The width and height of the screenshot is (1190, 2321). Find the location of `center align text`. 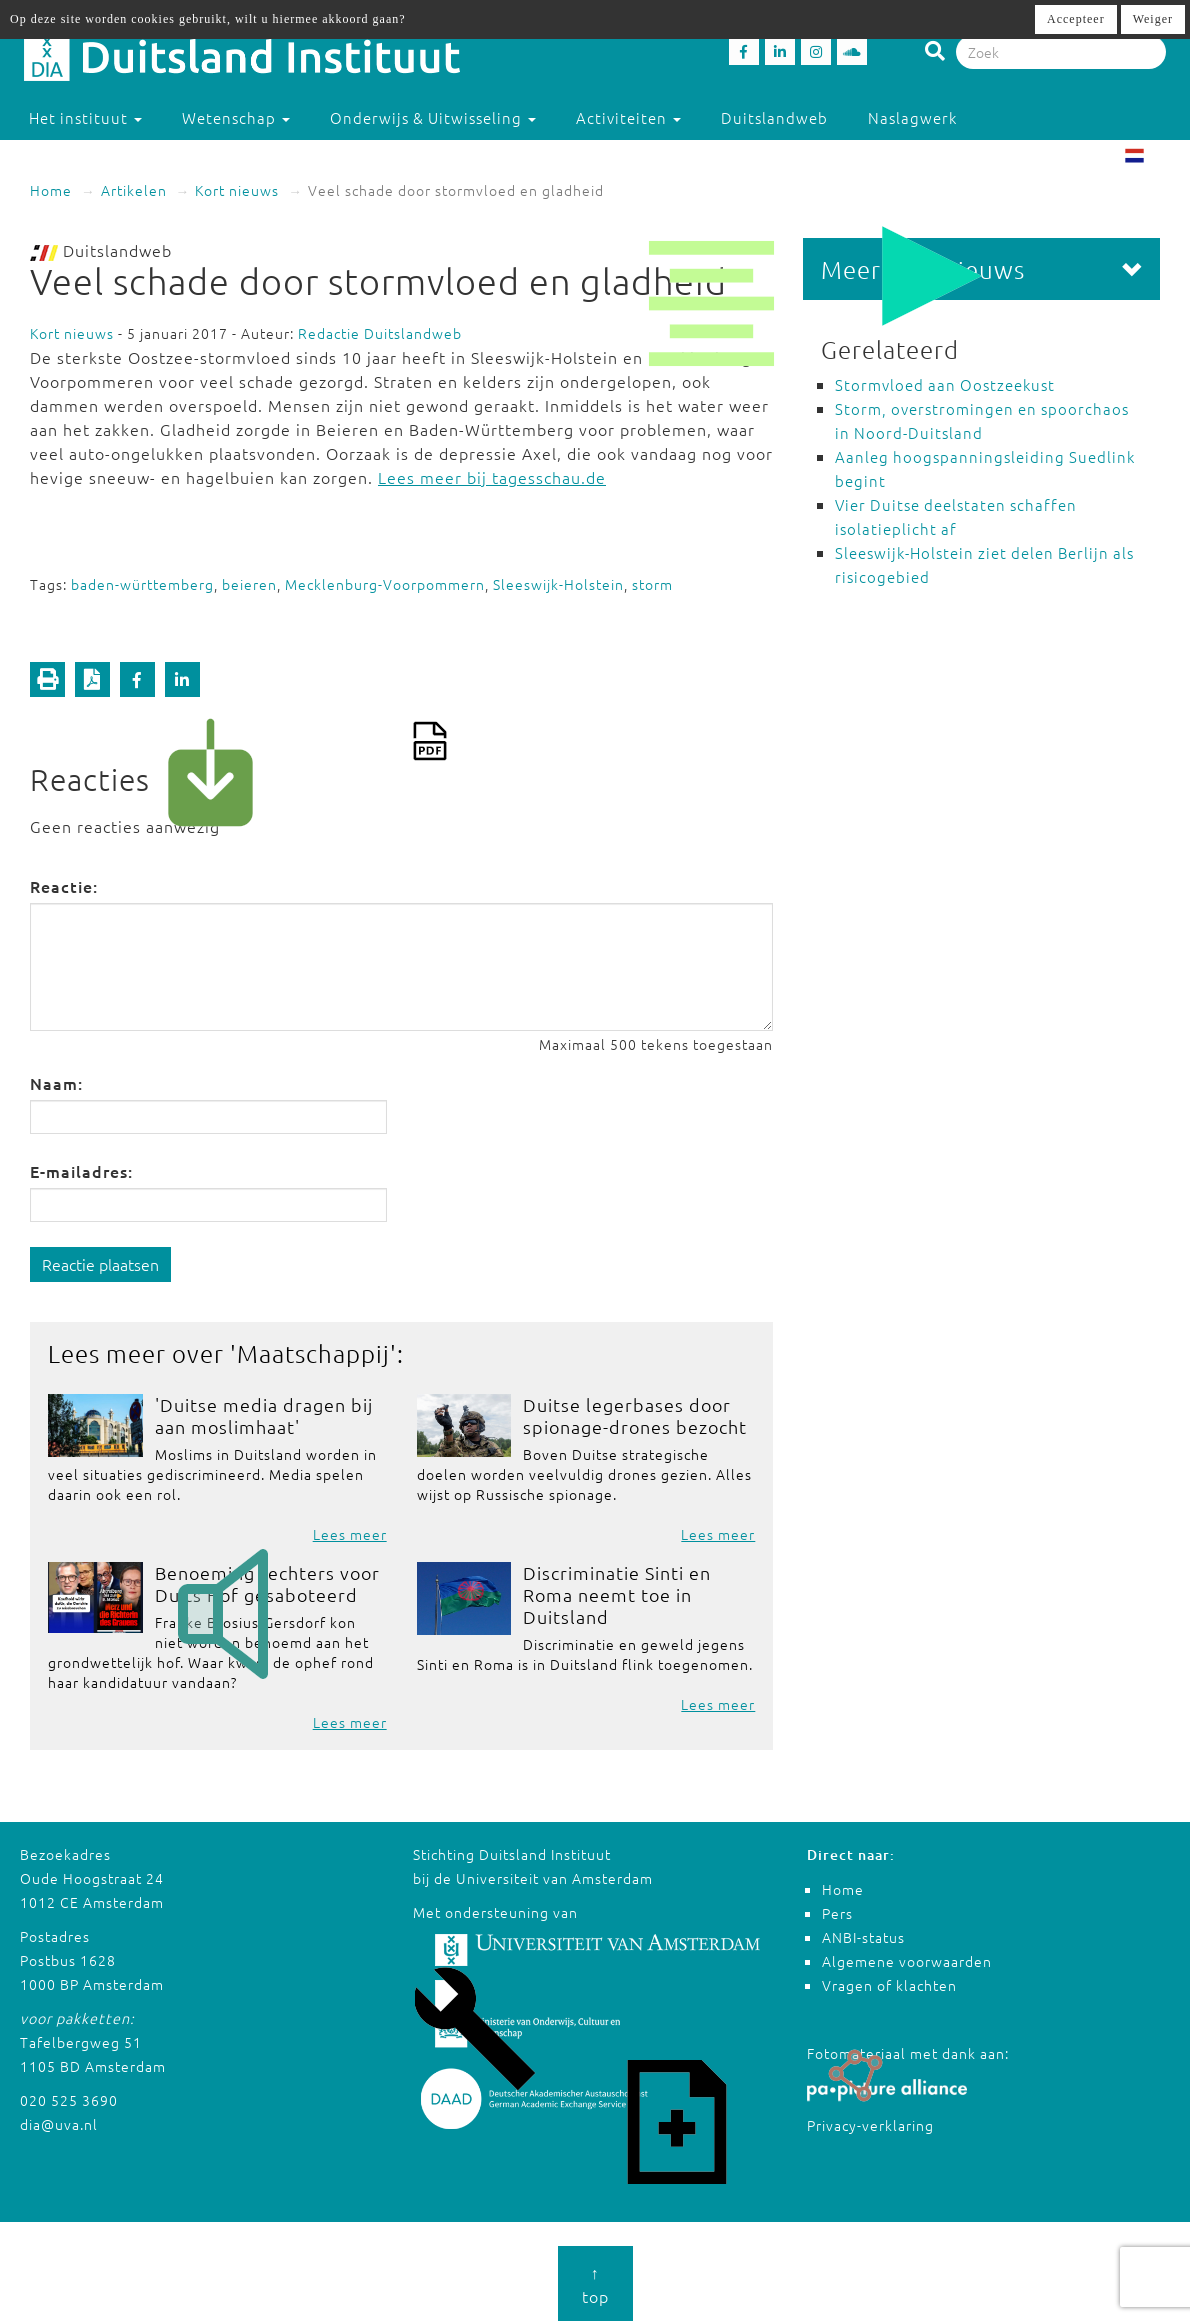

center align text is located at coordinates (711, 303).